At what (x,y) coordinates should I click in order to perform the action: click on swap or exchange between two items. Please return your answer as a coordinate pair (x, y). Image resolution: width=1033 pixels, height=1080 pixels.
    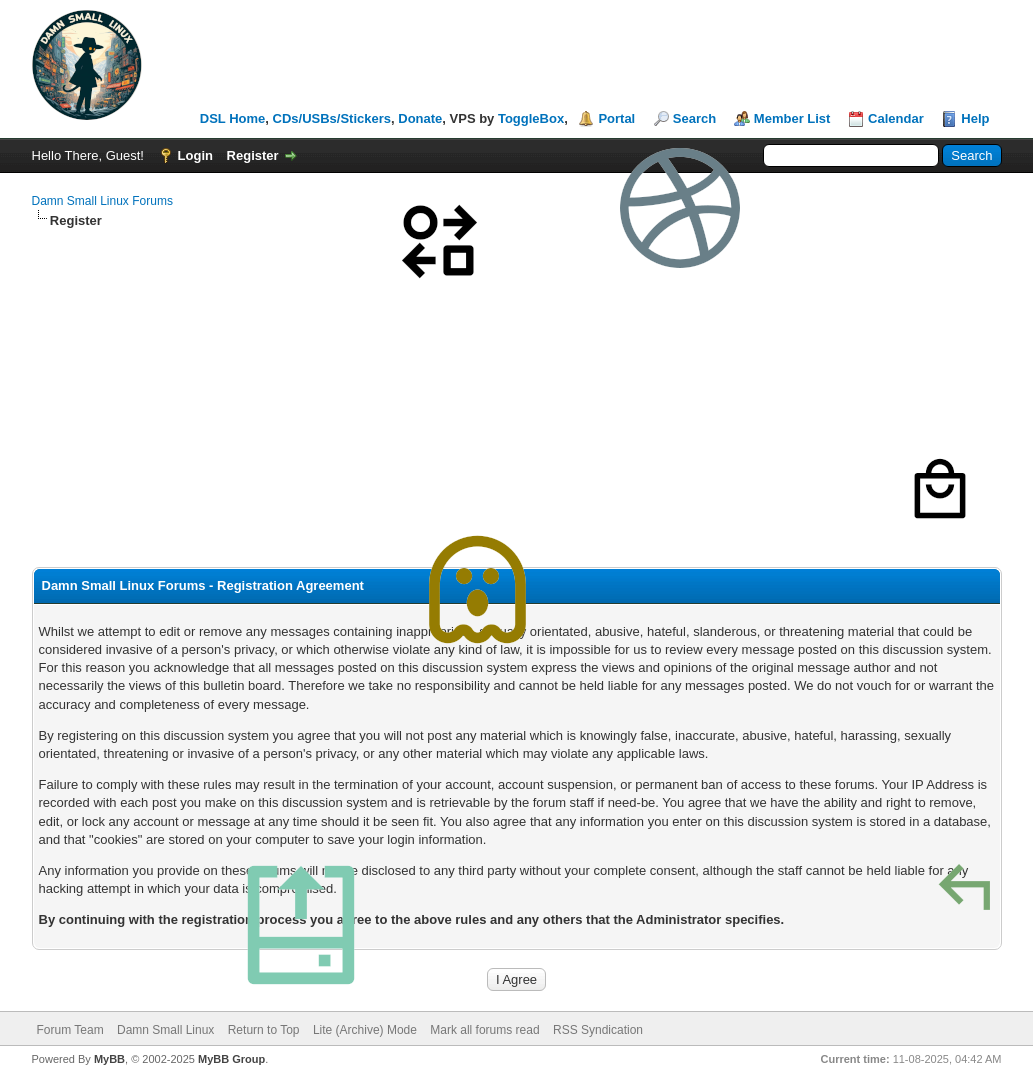
    Looking at the image, I should click on (439, 241).